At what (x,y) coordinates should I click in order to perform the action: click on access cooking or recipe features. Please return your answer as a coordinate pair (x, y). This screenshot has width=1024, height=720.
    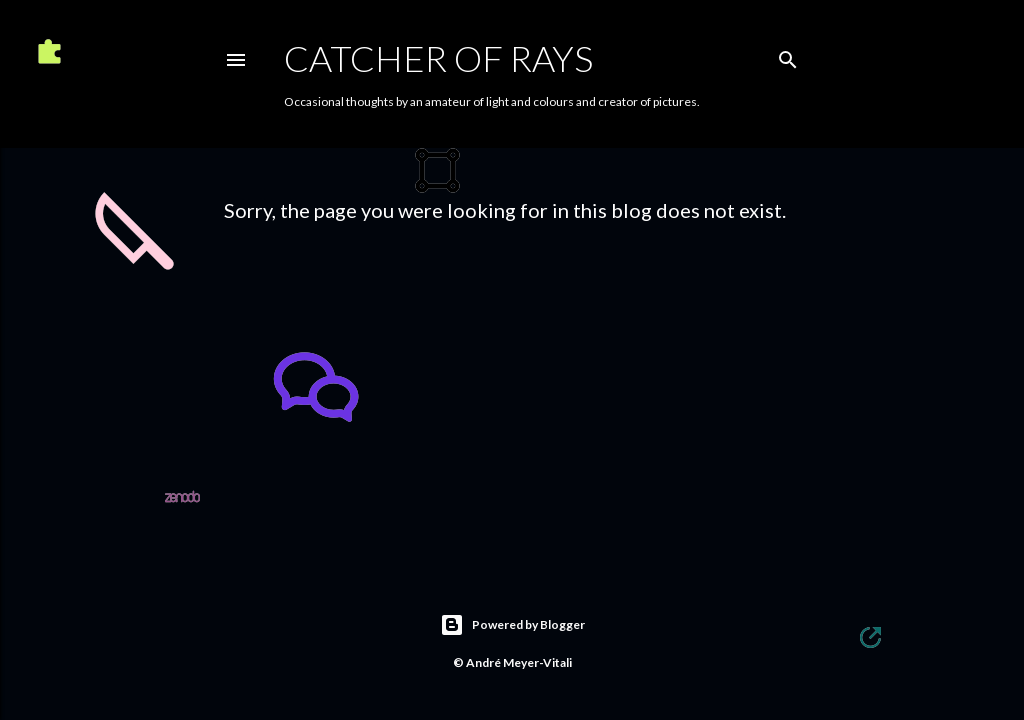
    Looking at the image, I should click on (133, 232).